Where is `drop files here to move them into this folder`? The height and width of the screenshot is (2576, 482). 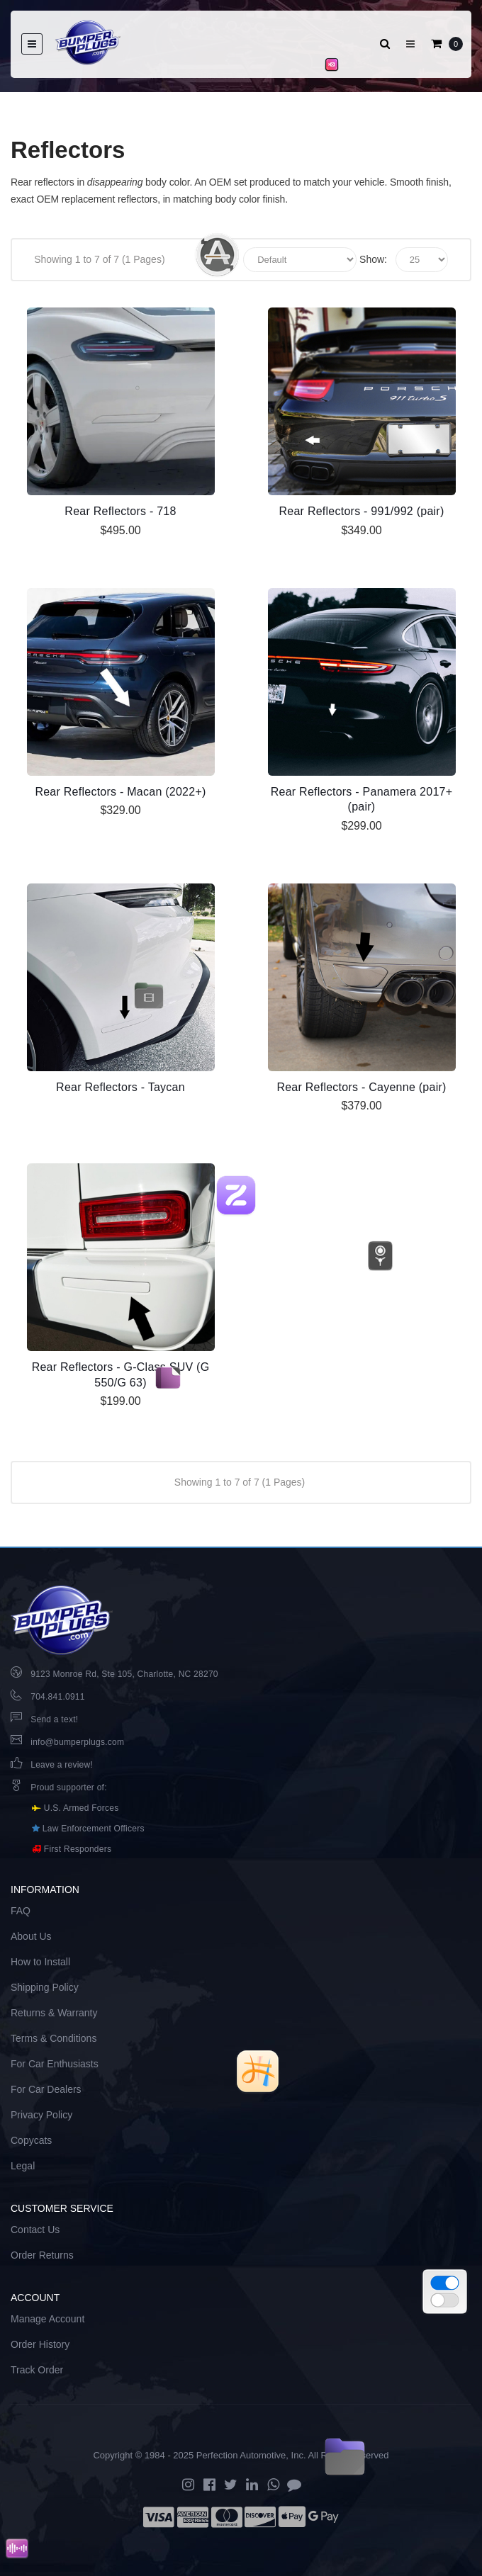 drop files here to move them into this folder is located at coordinates (344, 2456).